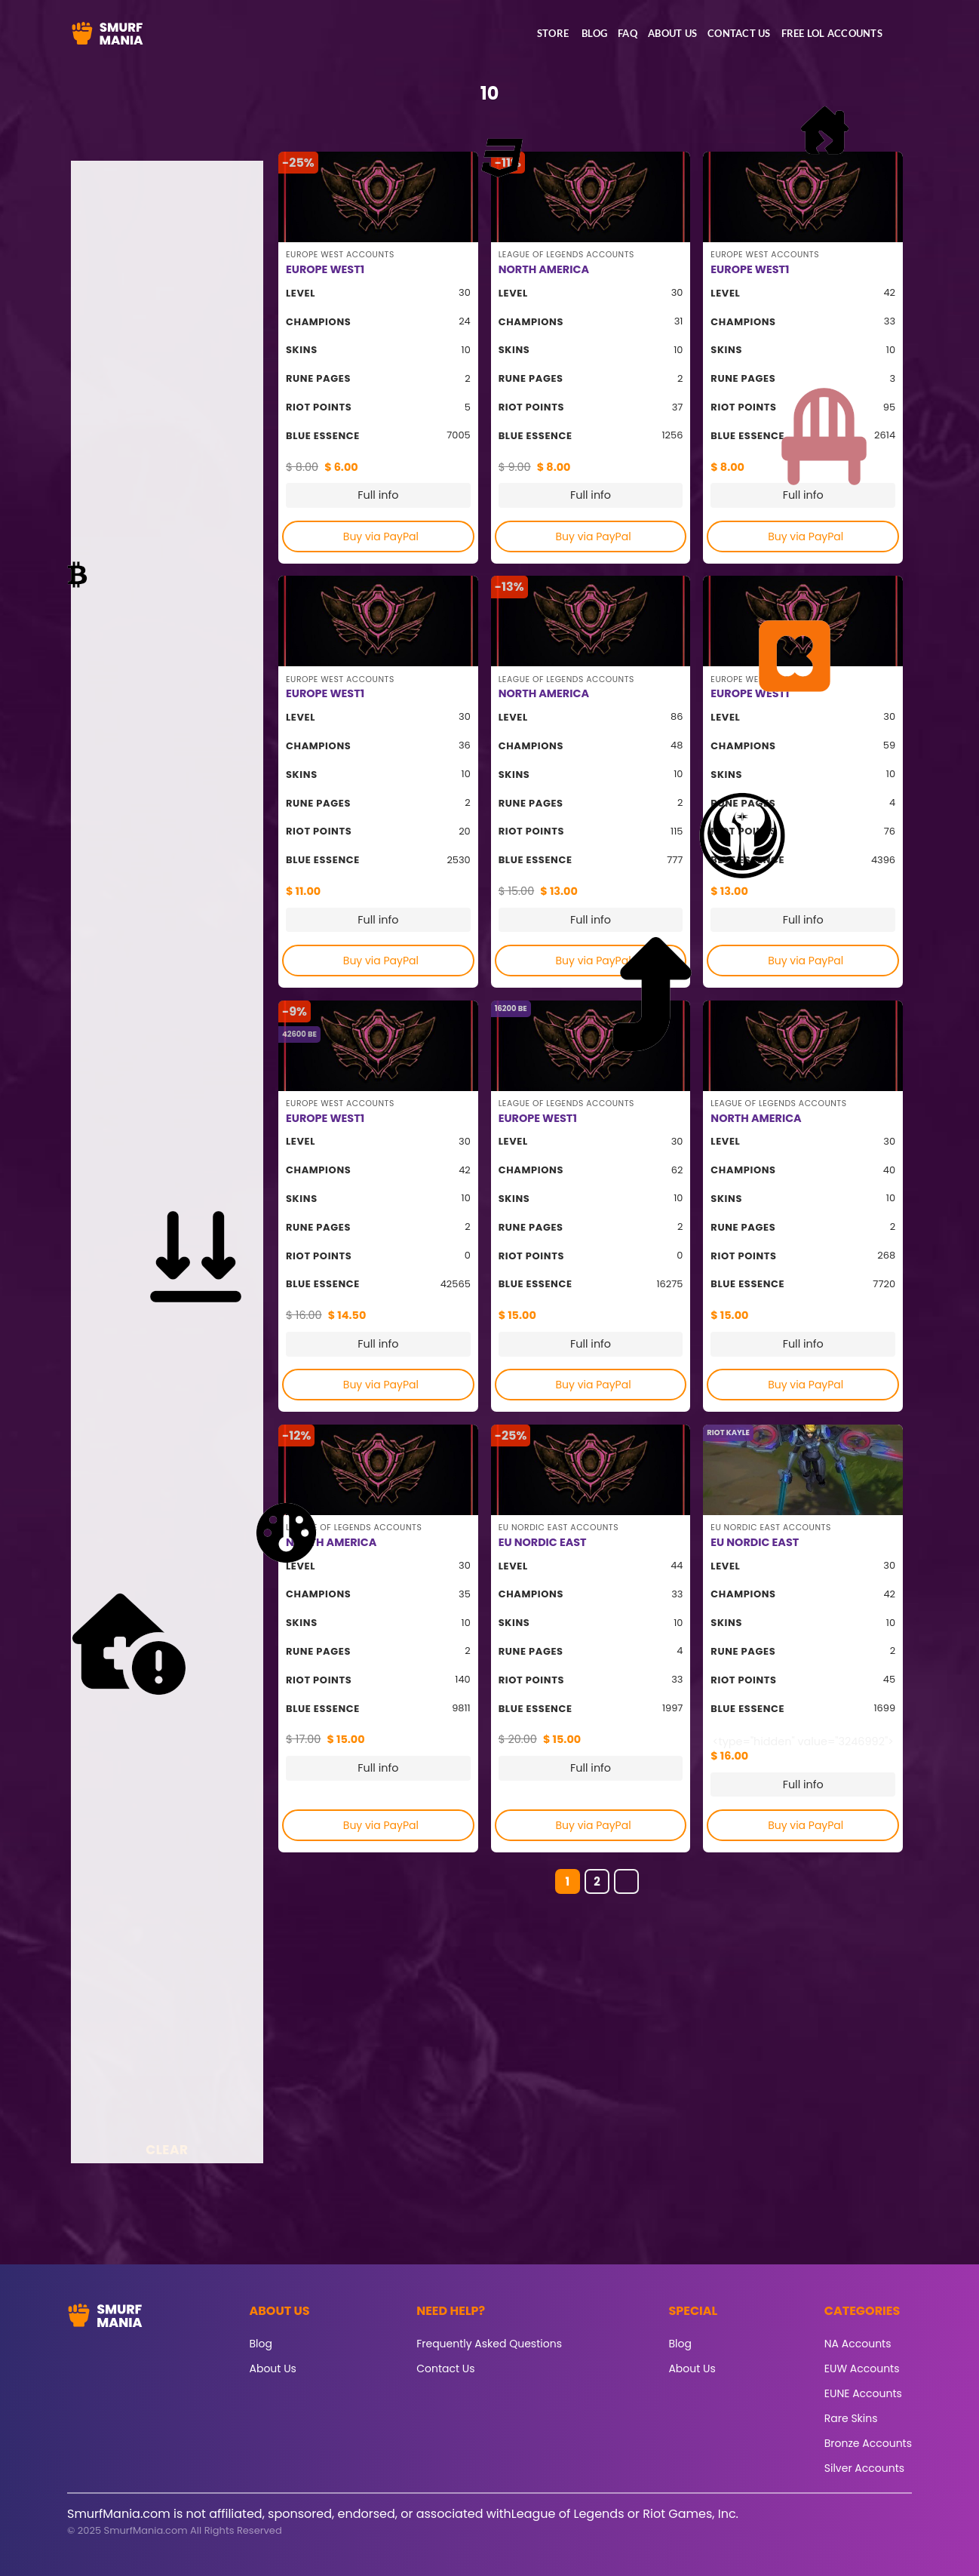 The image size is (979, 2576). I want to click on visit Kickstarter crowdfunding platform, so click(794, 656).